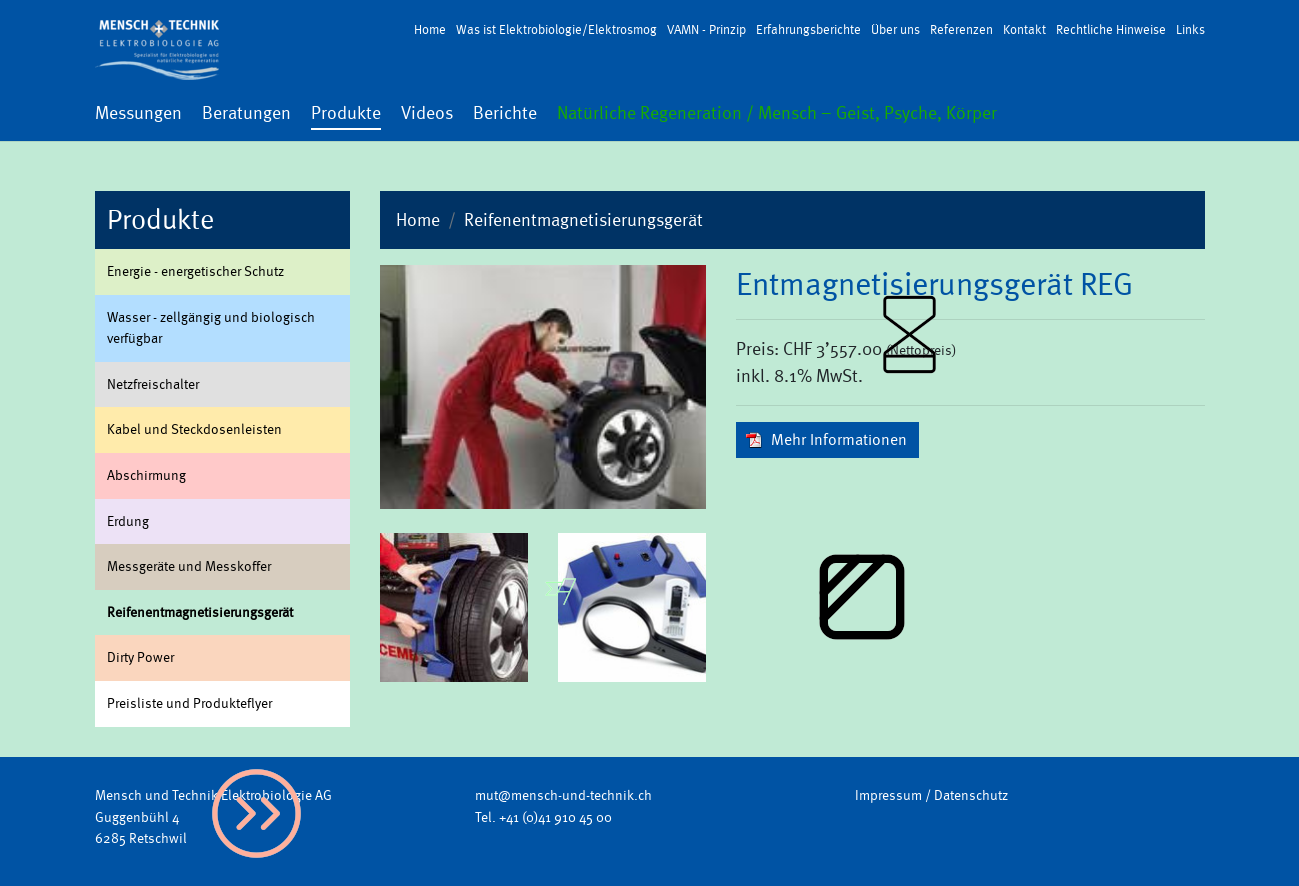 The width and height of the screenshot is (1299, 886). What do you see at coordinates (256, 813) in the screenshot?
I see `skip forward or advance to next item` at bounding box center [256, 813].